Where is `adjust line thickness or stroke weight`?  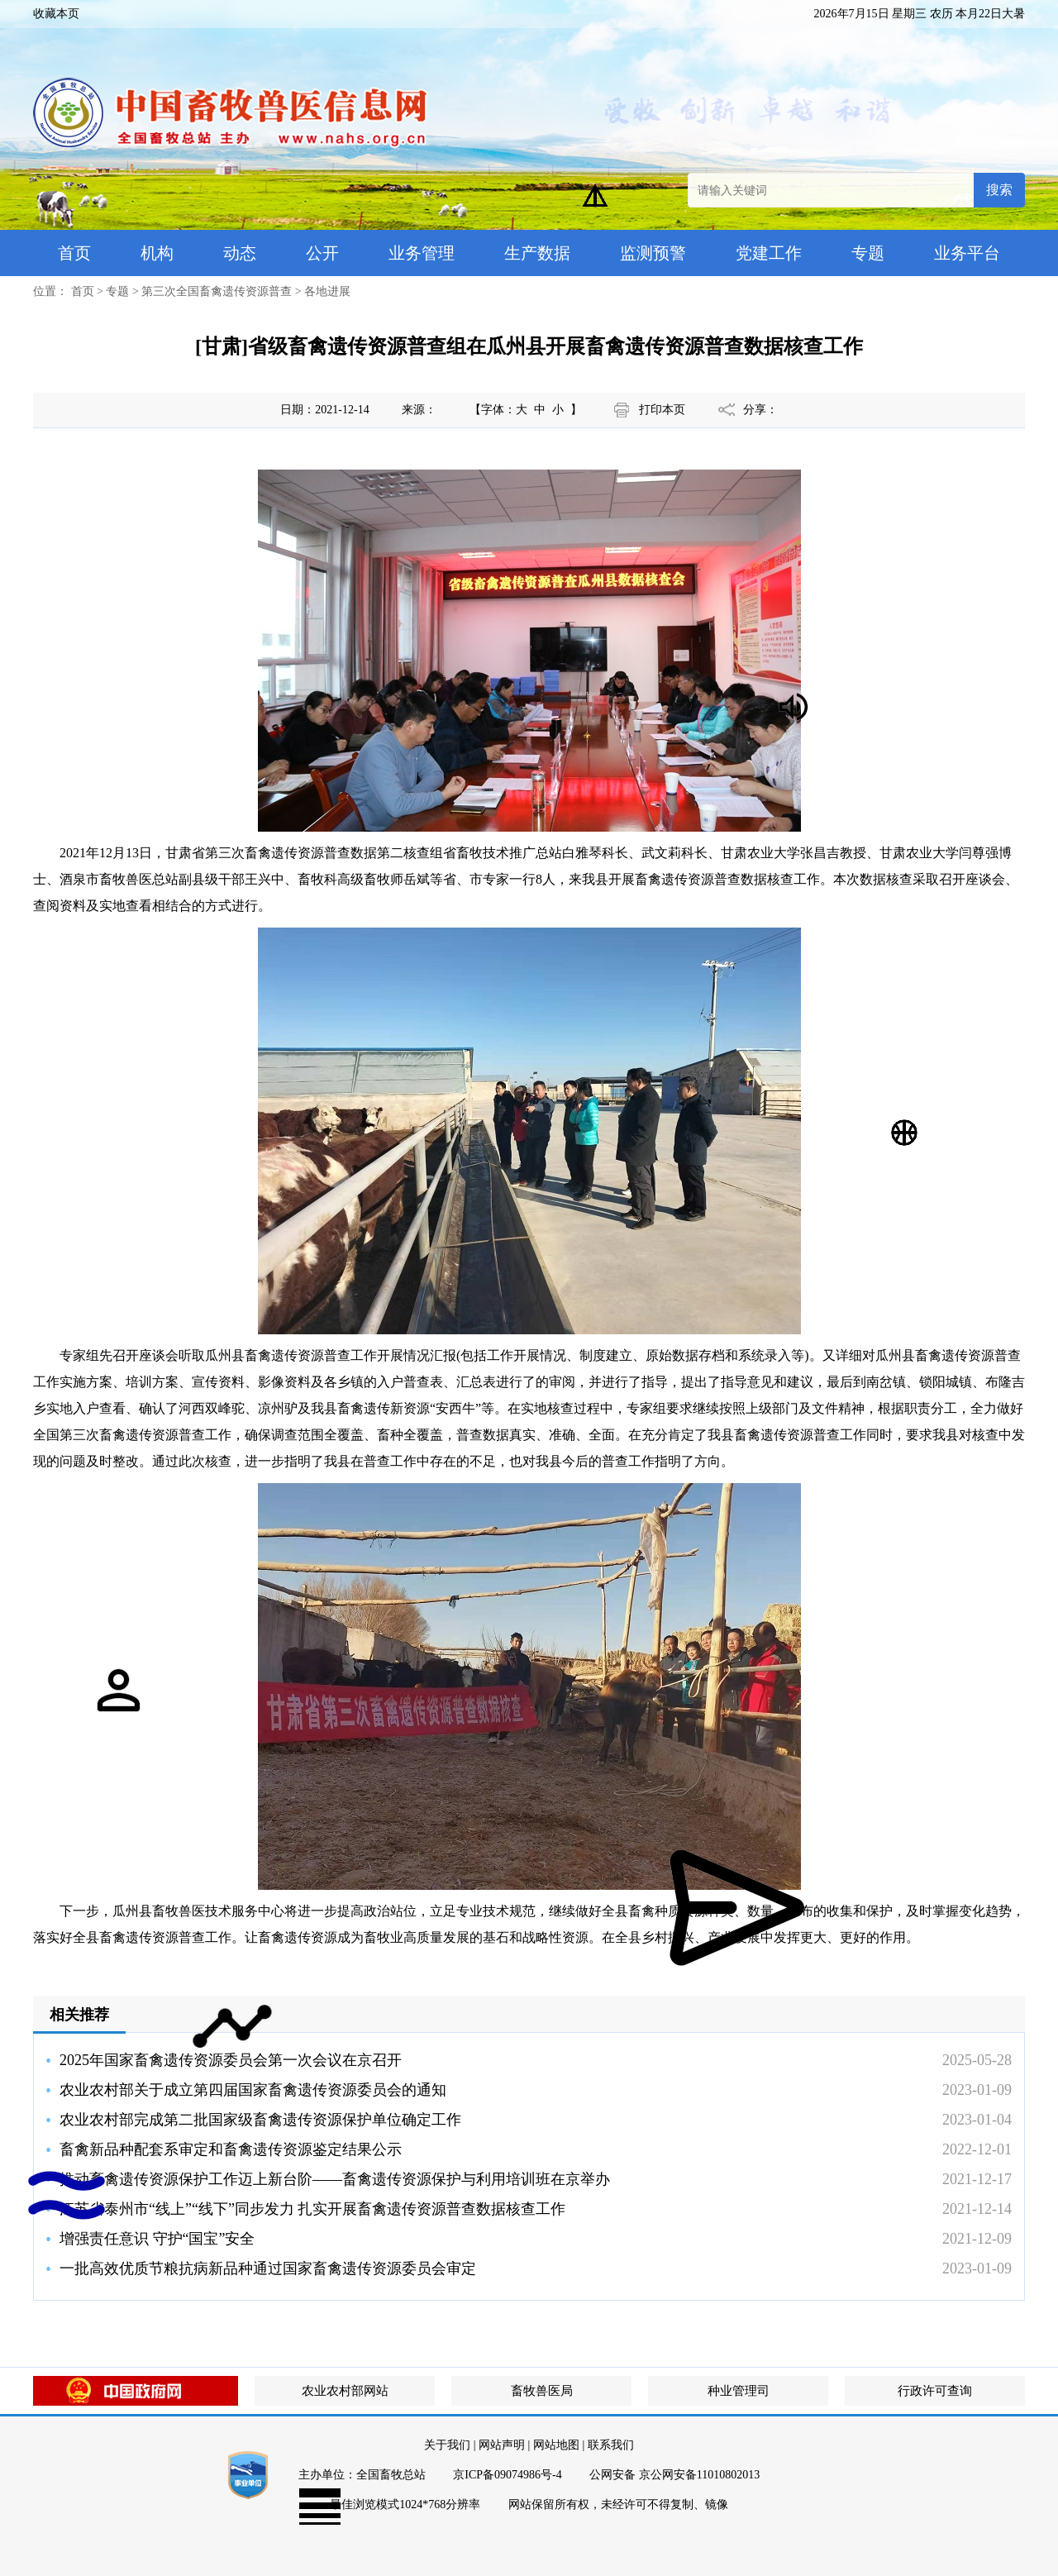 adjust line thickness or stroke weight is located at coordinates (320, 2507).